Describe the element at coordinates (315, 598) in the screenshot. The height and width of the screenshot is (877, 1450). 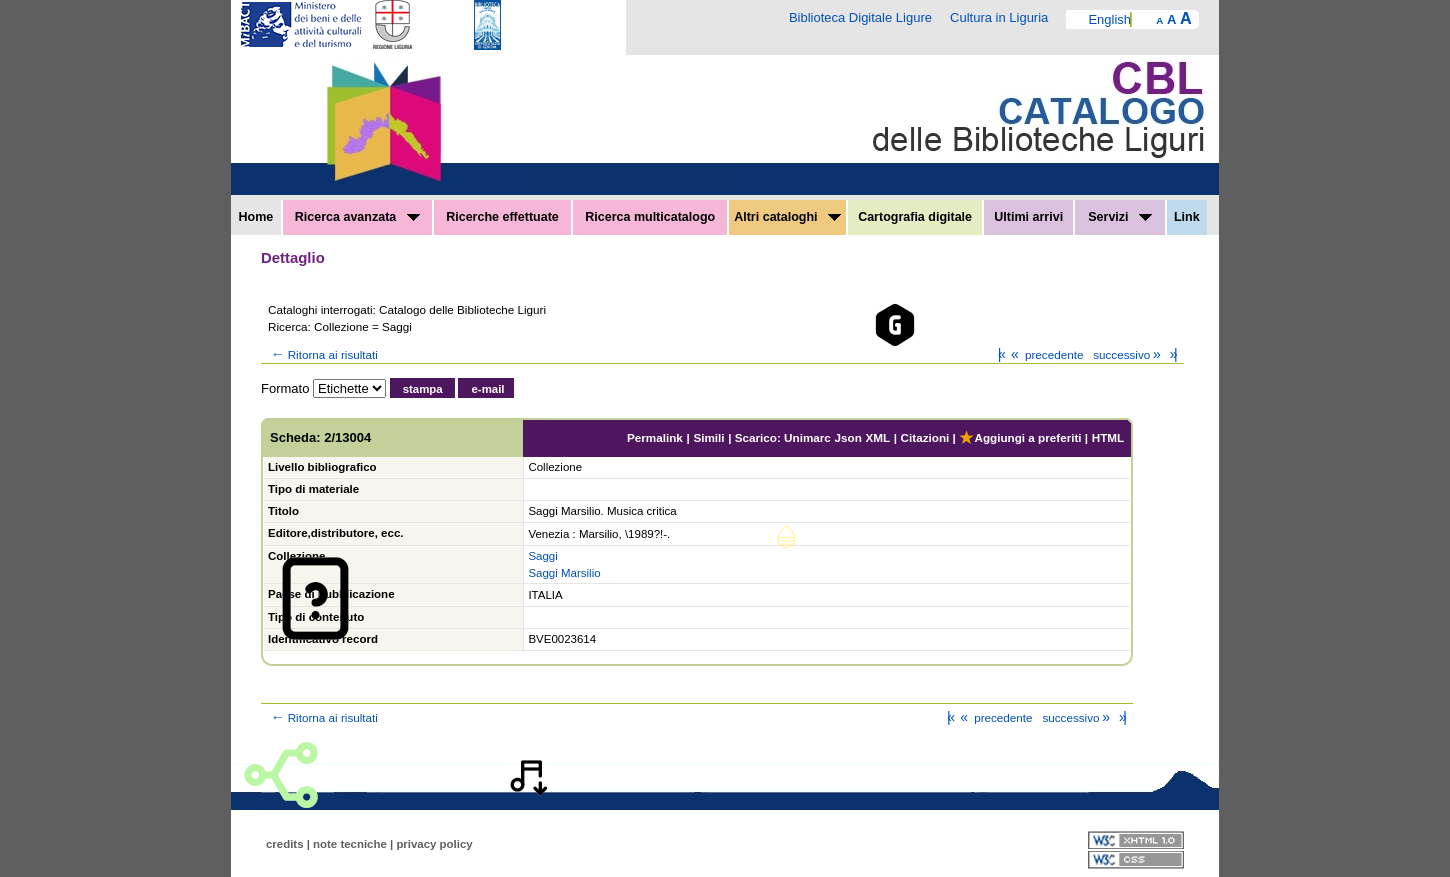
I see `unknown or unrecognized device detected` at that location.